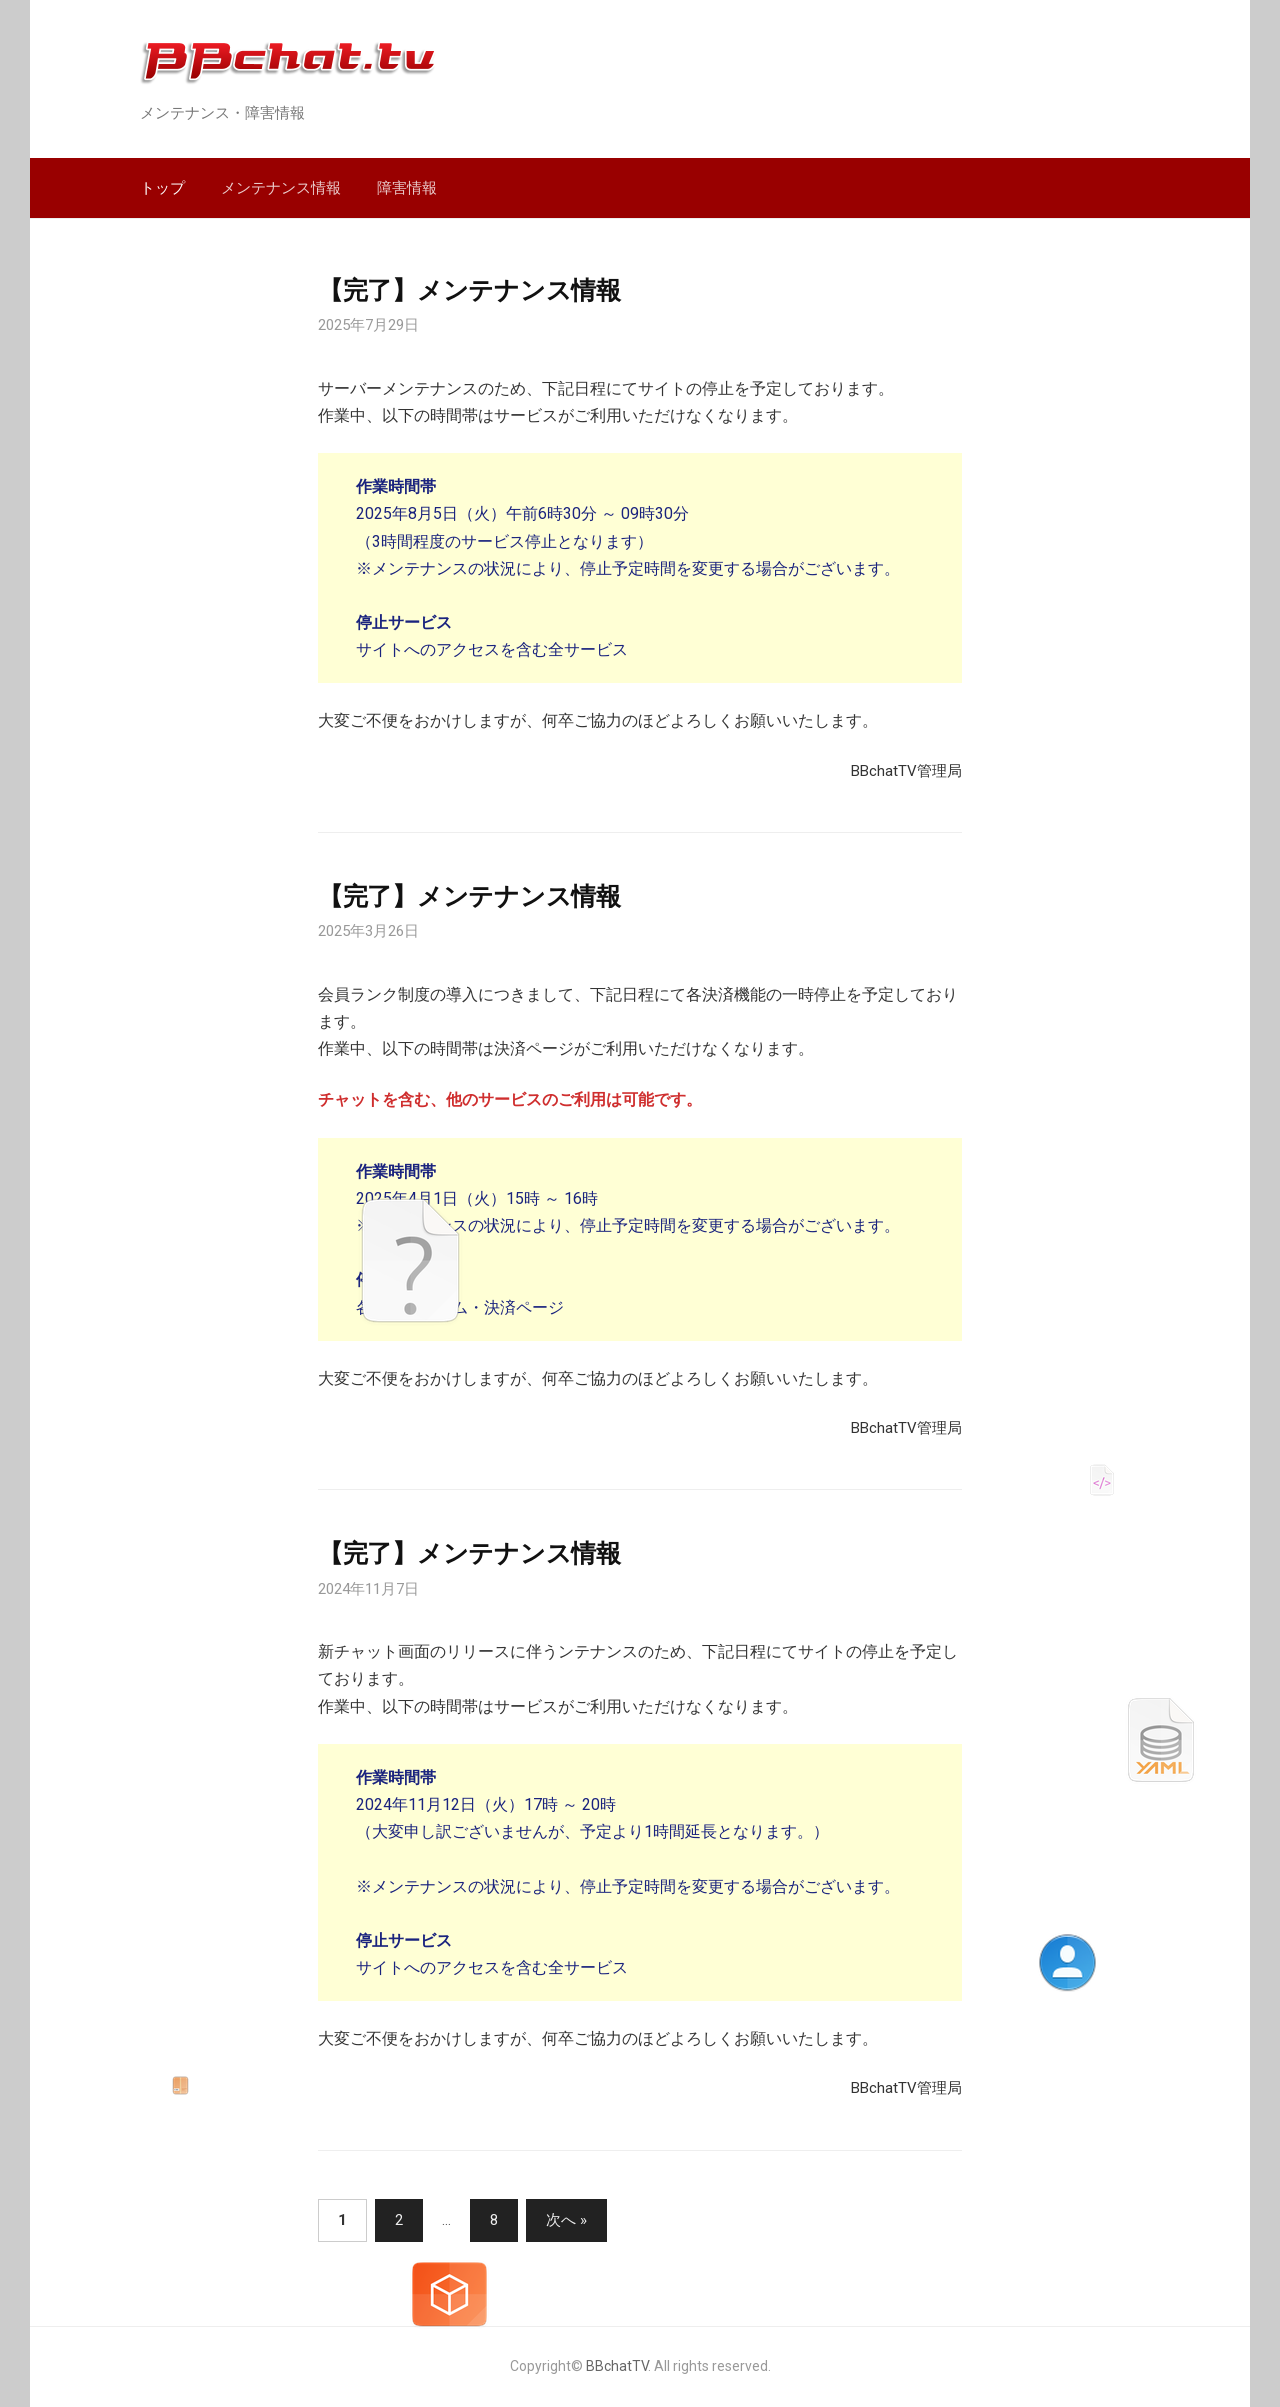 The height and width of the screenshot is (2407, 1280). Describe the element at coordinates (1161, 1740) in the screenshot. I see `yaml configuration file` at that location.